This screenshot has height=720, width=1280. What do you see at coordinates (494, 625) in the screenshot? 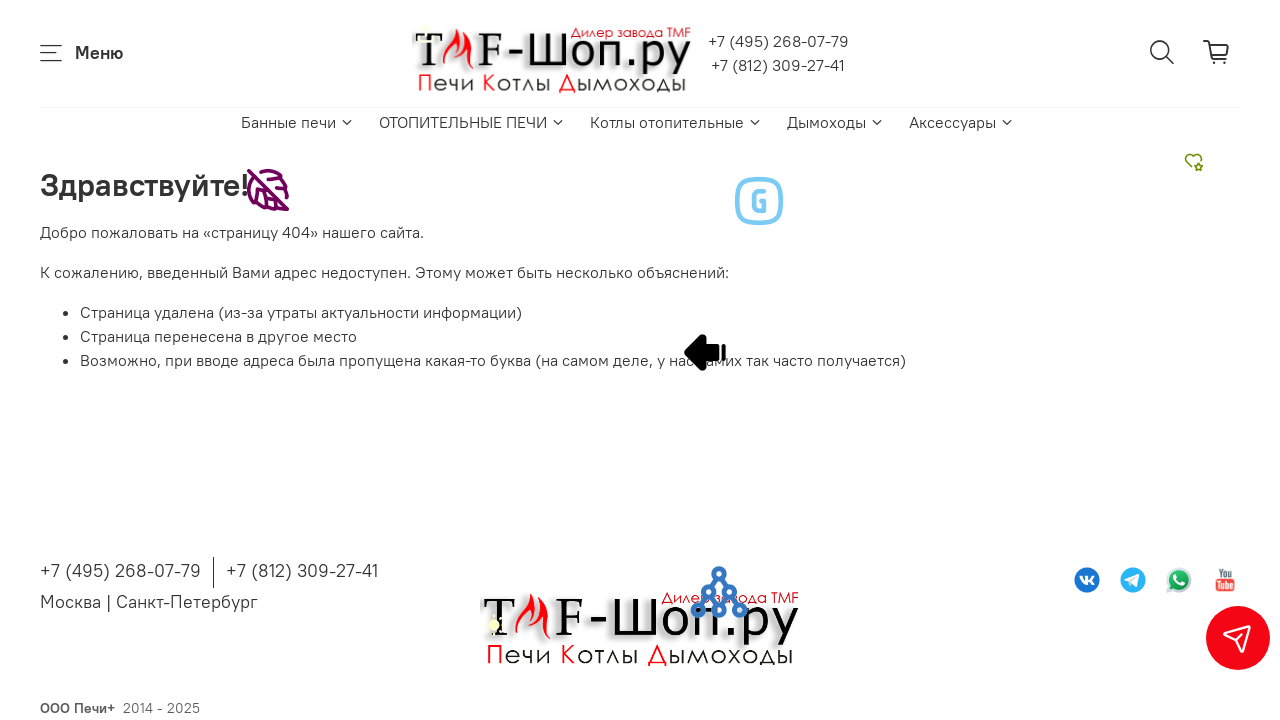
I see `switch to light mode` at bounding box center [494, 625].